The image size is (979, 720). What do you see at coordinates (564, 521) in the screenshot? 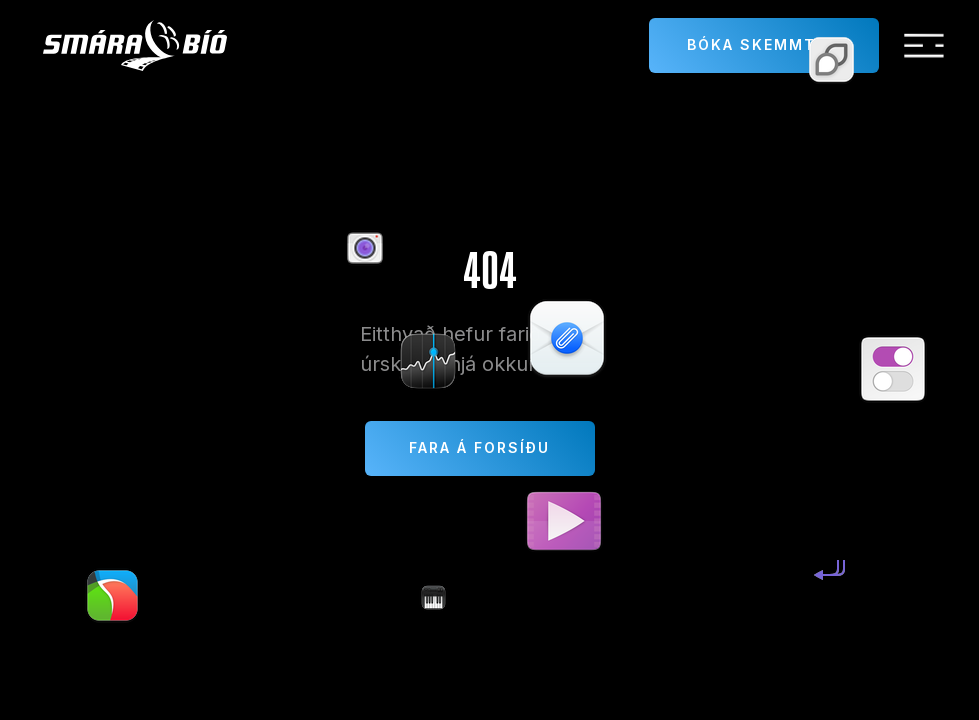
I see `open media player application` at bounding box center [564, 521].